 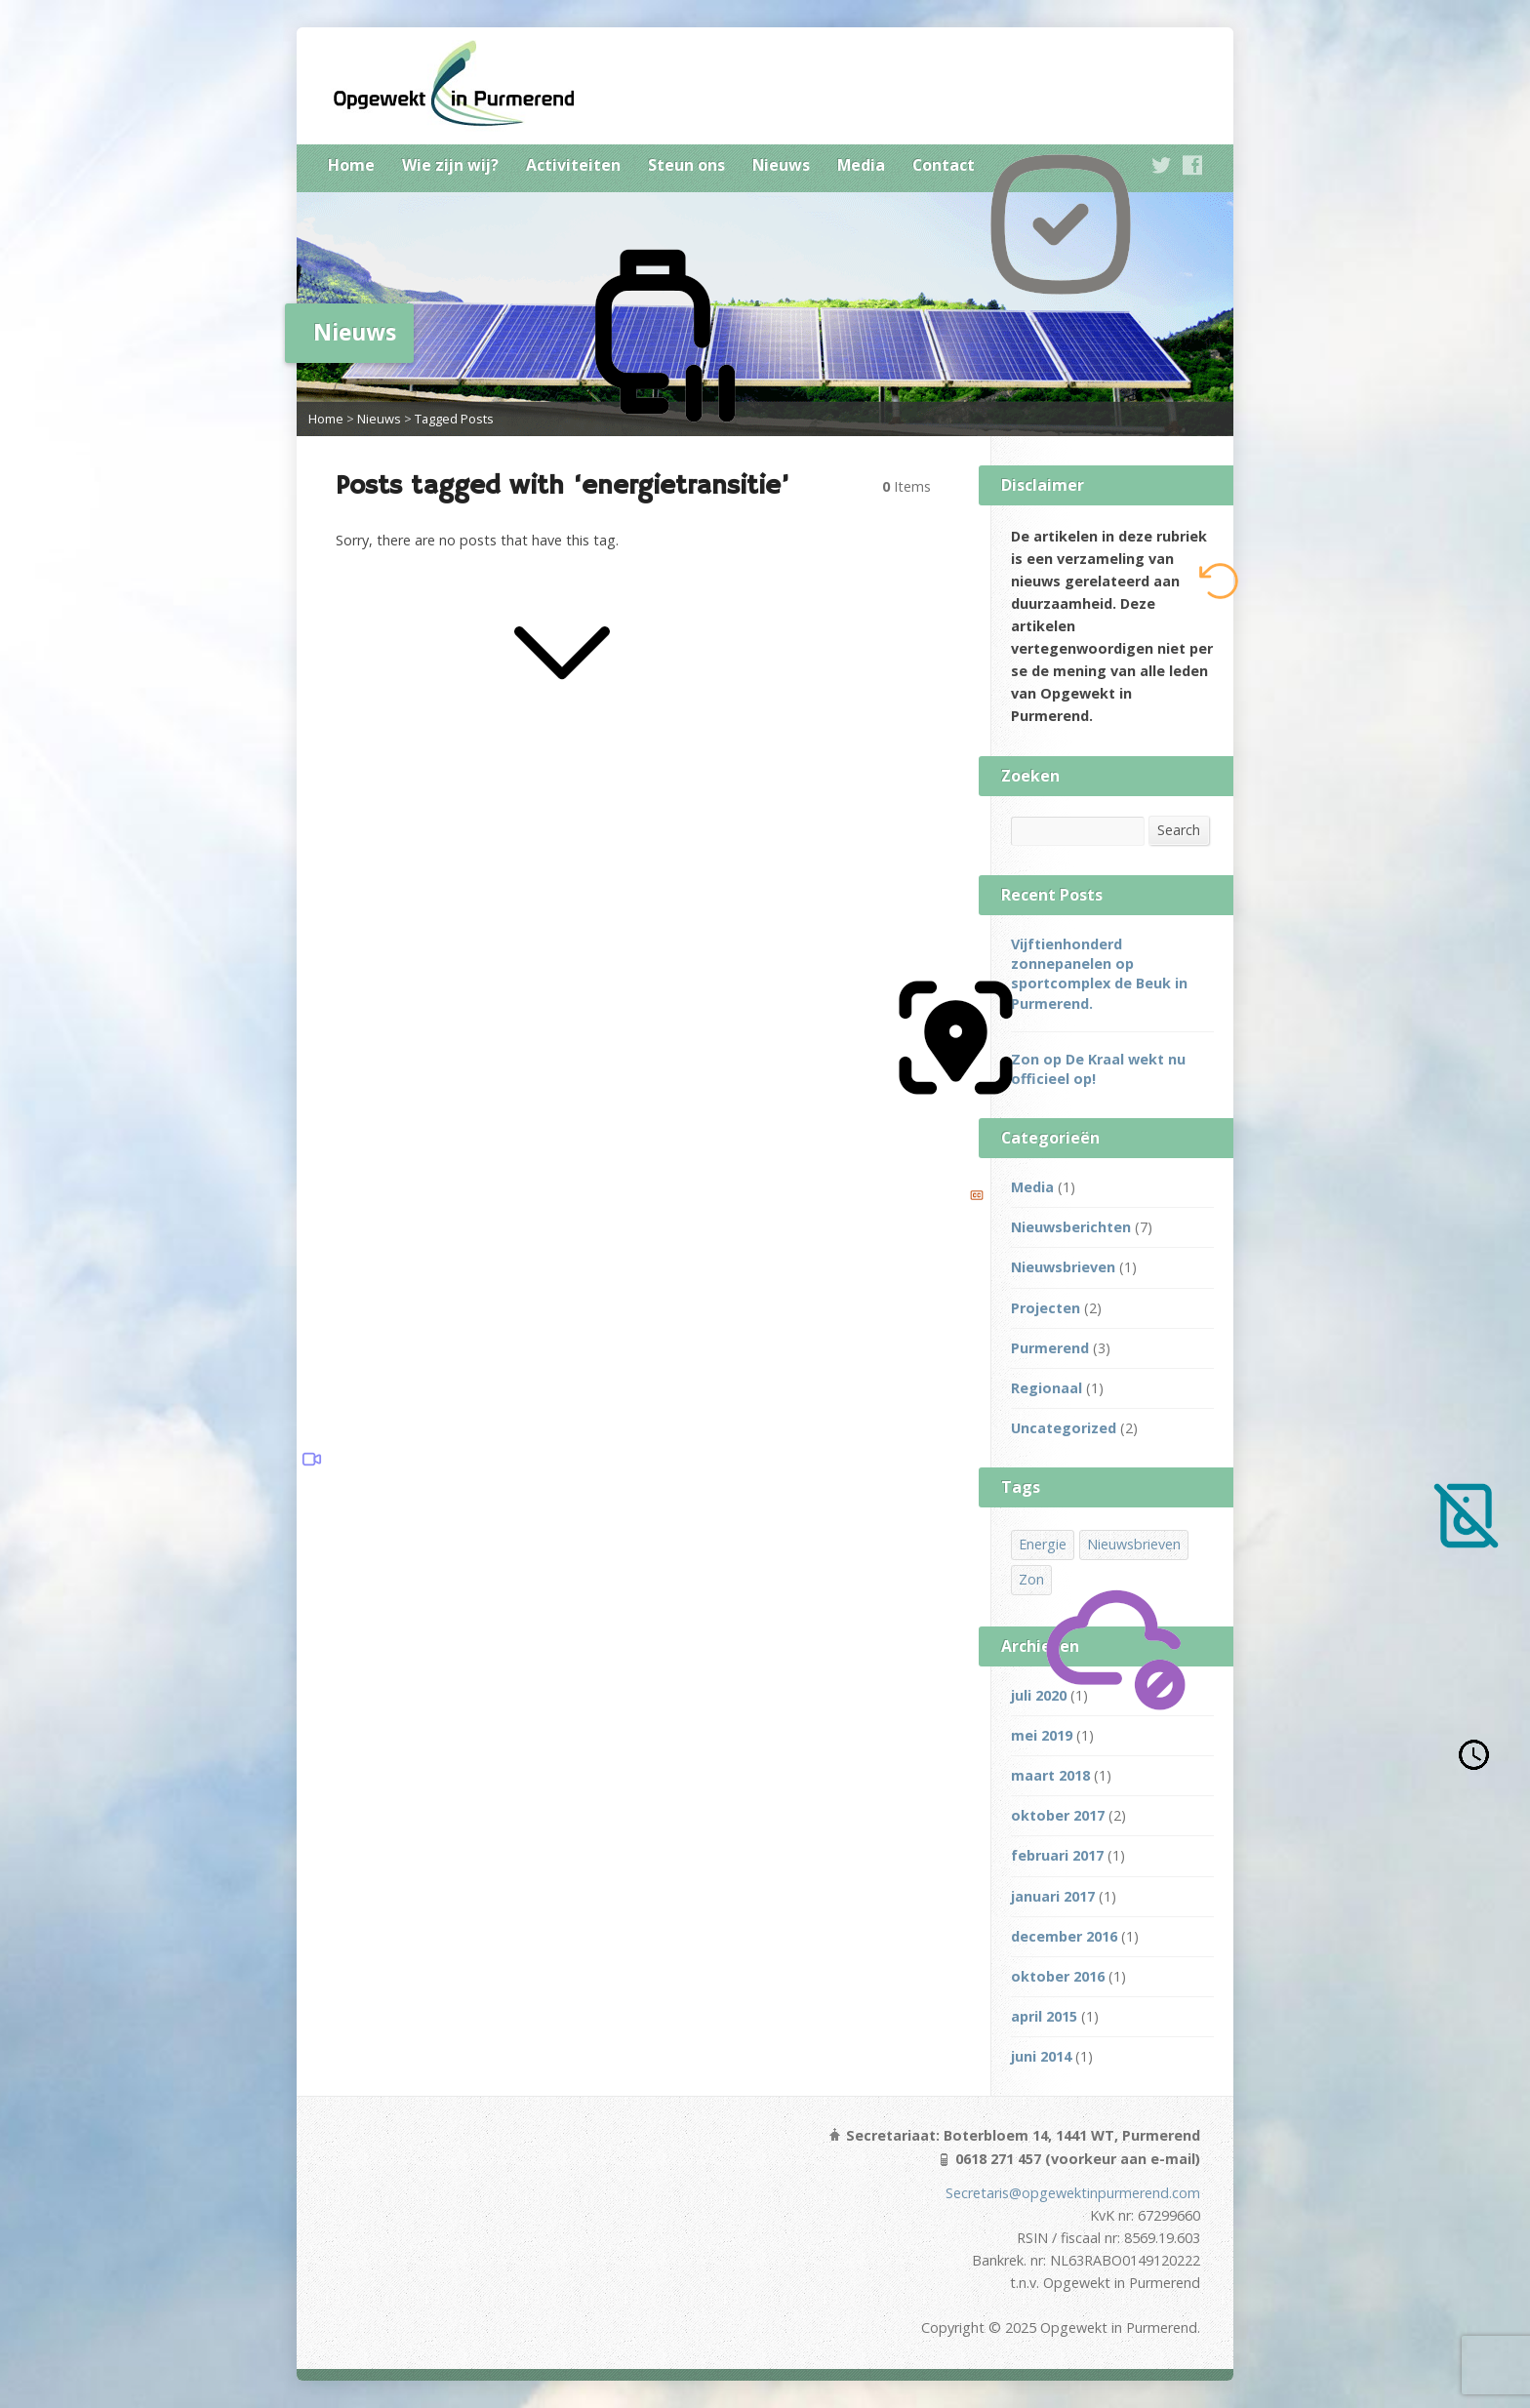 What do you see at coordinates (311, 1459) in the screenshot?
I see `start a video call` at bounding box center [311, 1459].